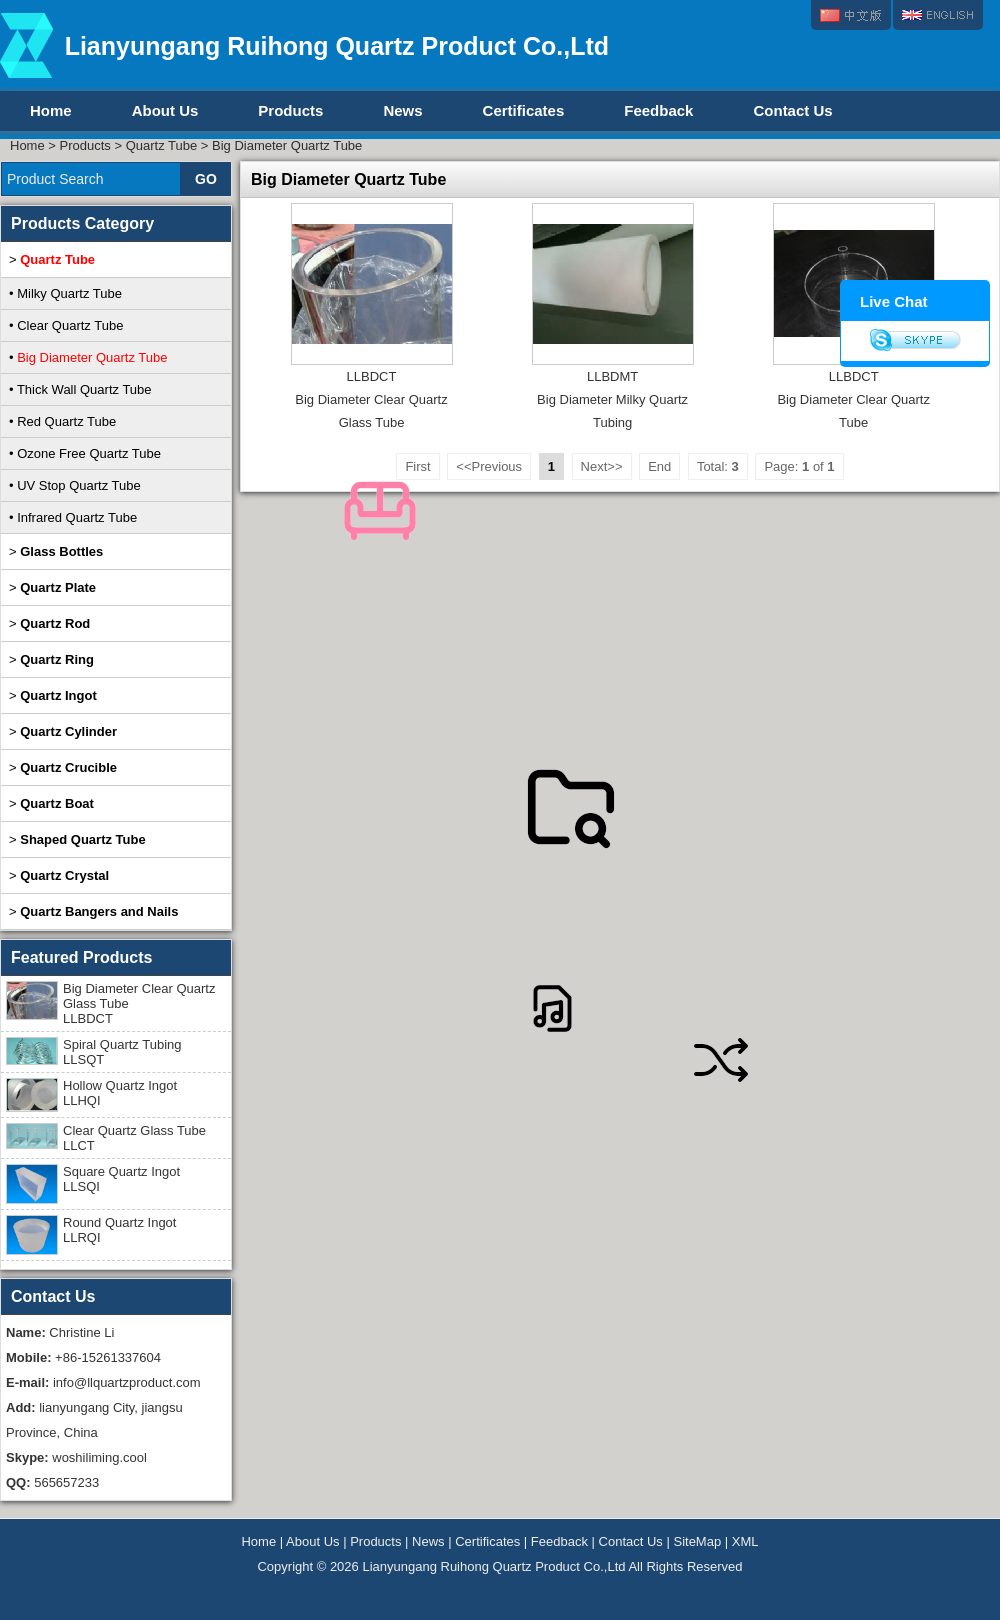 This screenshot has width=1000, height=1620. What do you see at coordinates (552, 1008) in the screenshot?
I see `open an audio or music file` at bounding box center [552, 1008].